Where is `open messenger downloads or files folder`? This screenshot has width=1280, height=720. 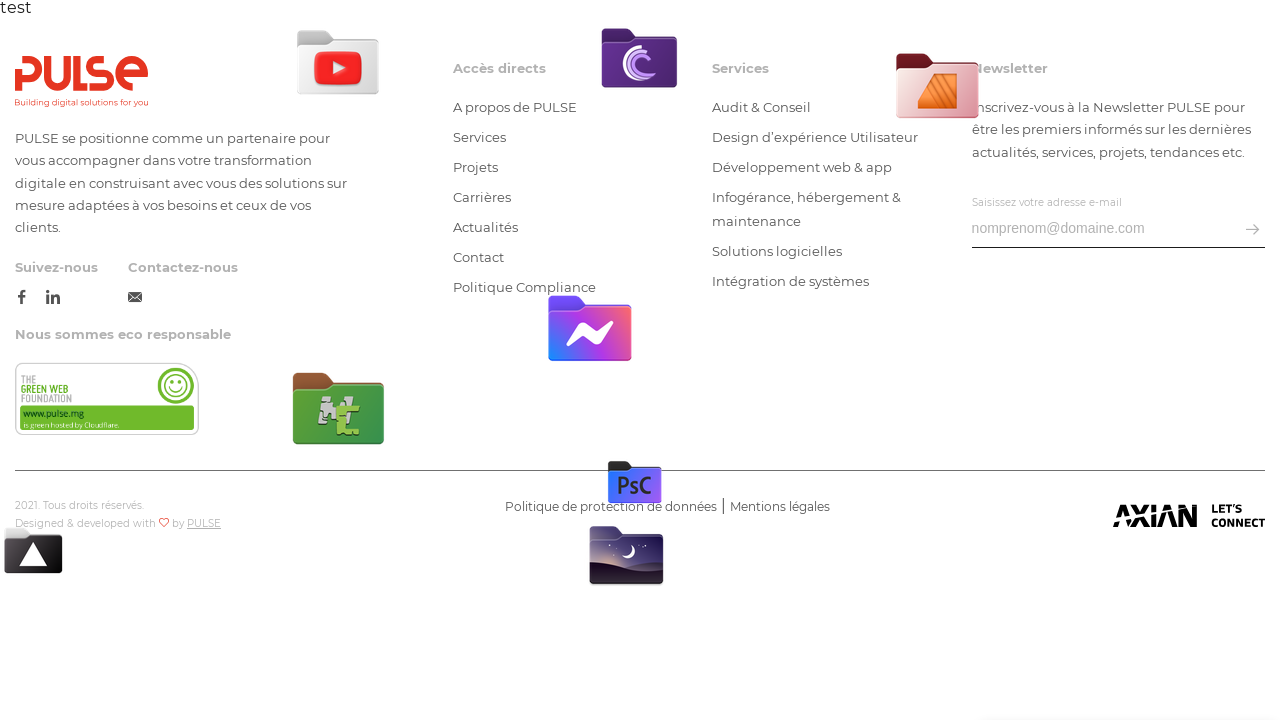
open messenger downloads or files folder is located at coordinates (589, 330).